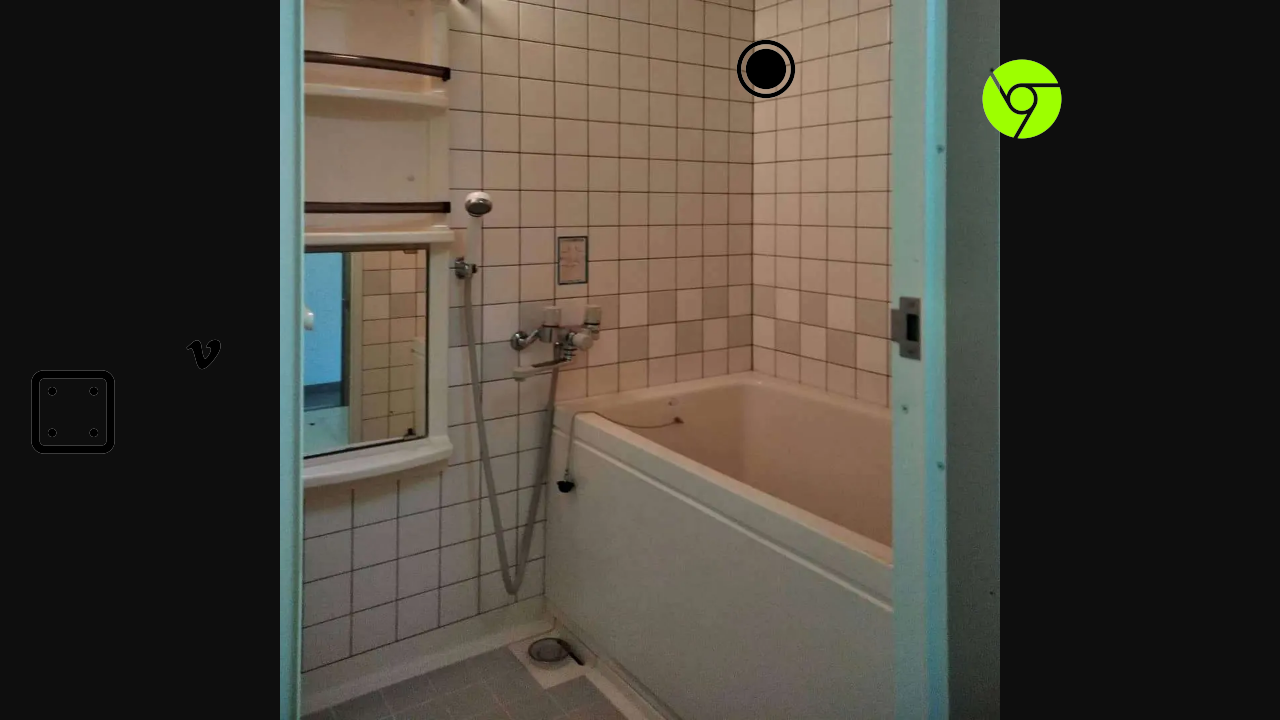  I want to click on open link in Google Chrome browser, so click(1022, 99).